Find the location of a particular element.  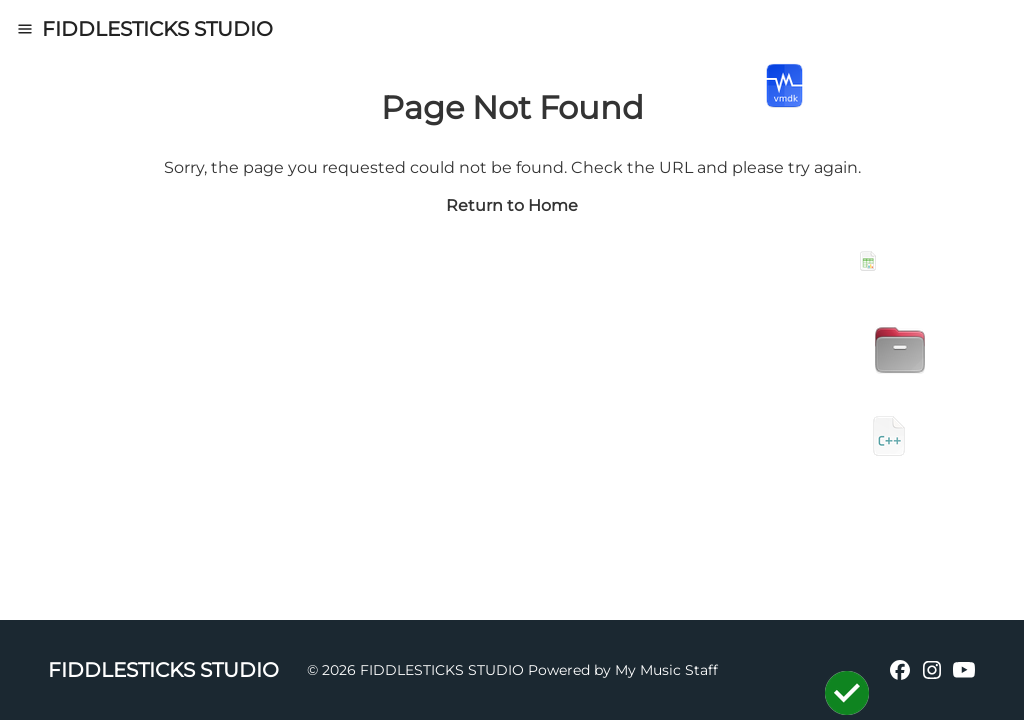

a C++ source code file is located at coordinates (889, 436).